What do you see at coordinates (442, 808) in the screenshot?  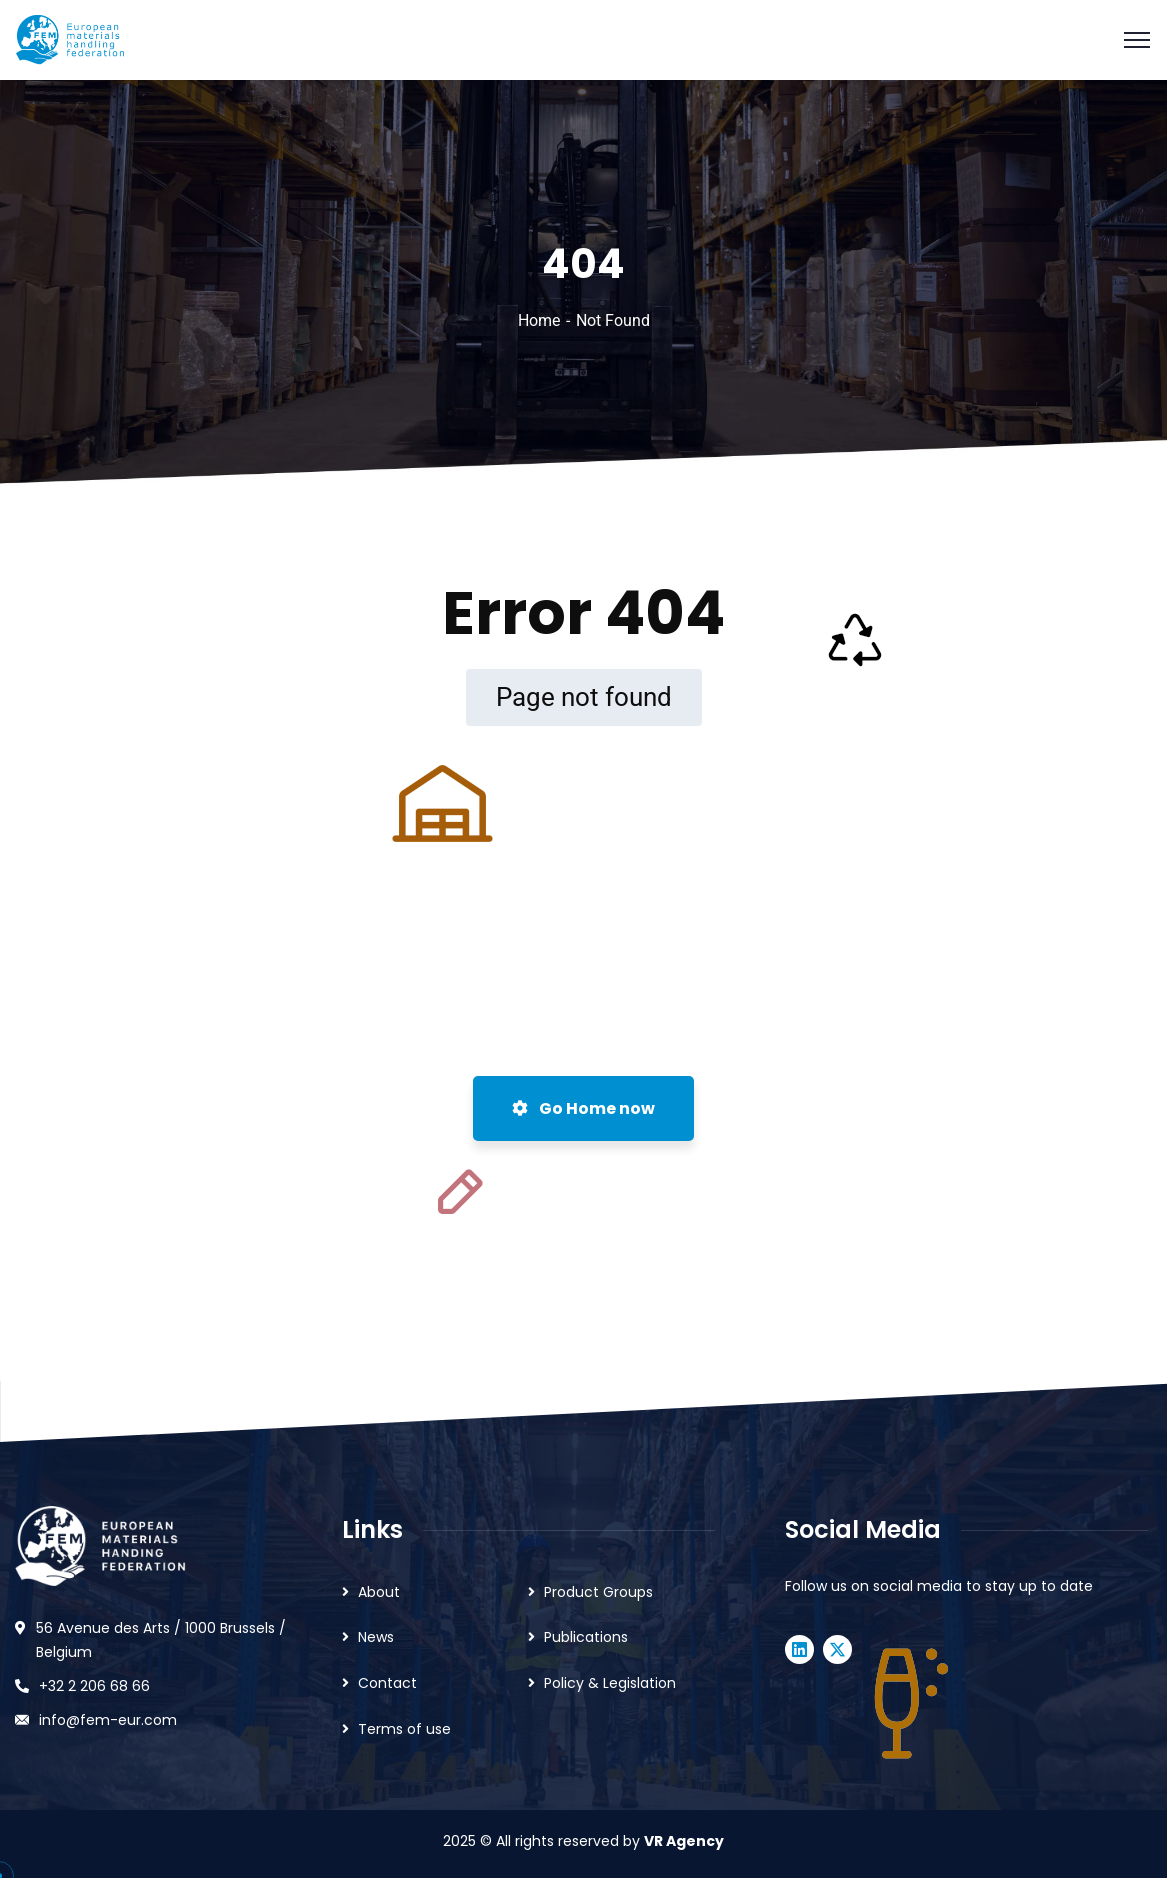 I see `access garage or parking controls` at bounding box center [442, 808].